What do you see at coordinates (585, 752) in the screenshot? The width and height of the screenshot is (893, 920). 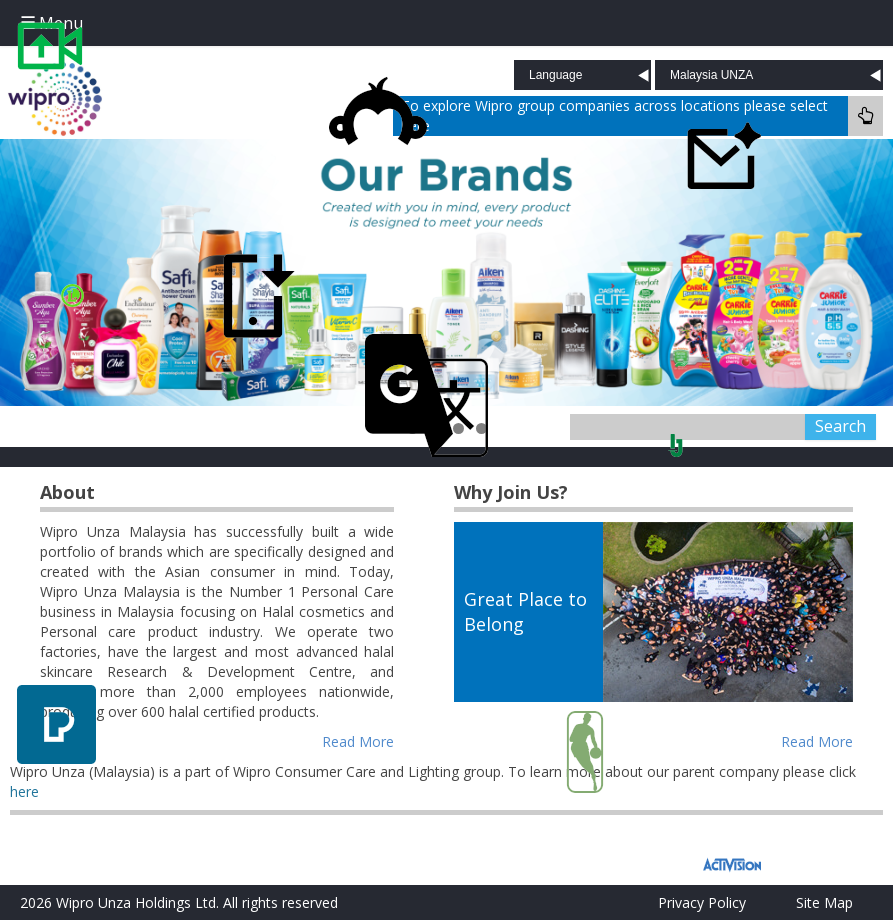 I see `open the NBA app` at bounding box center [585, 752].